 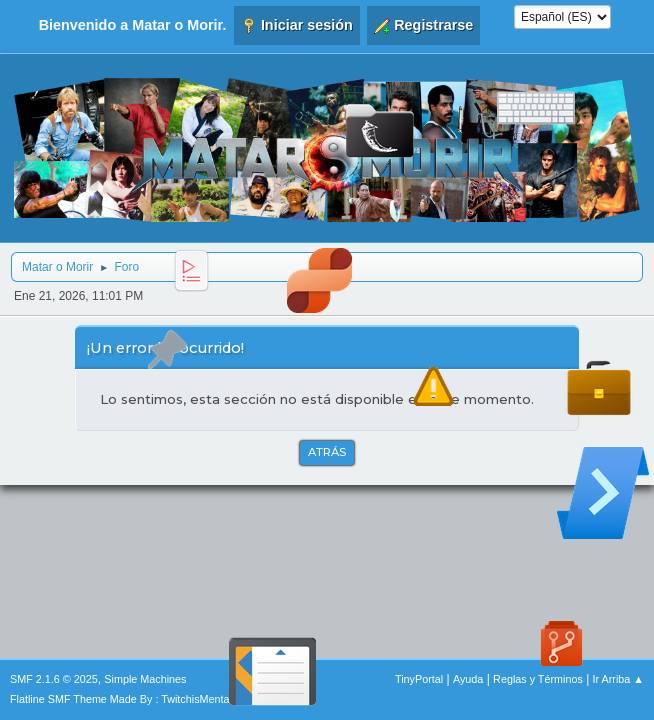 I want to click on open a playlist file, so click(x=191, y=270).